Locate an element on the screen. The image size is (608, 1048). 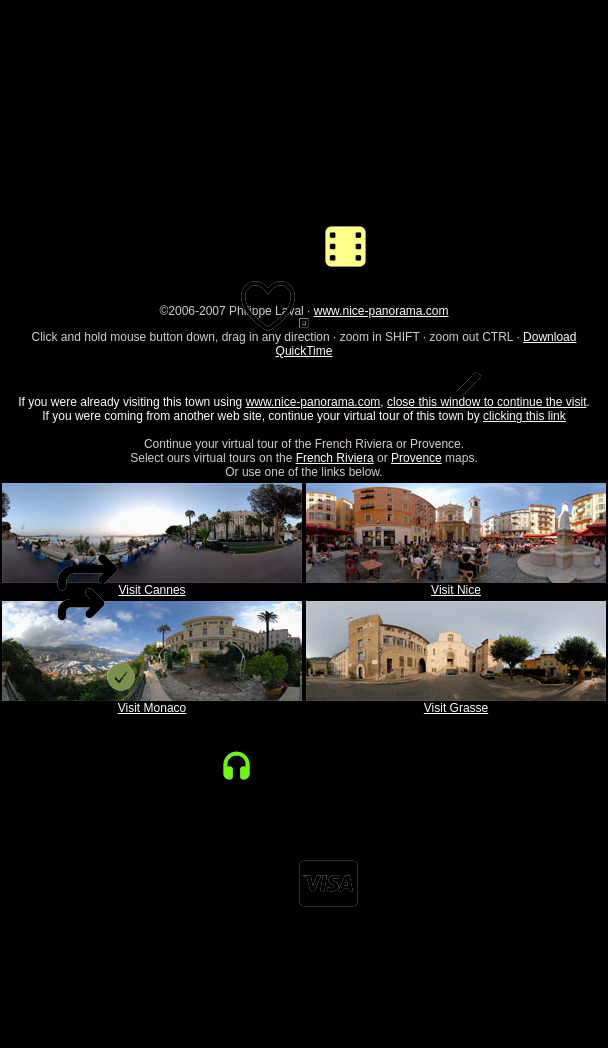
access video or movie content is located at coordinates (345, 246).